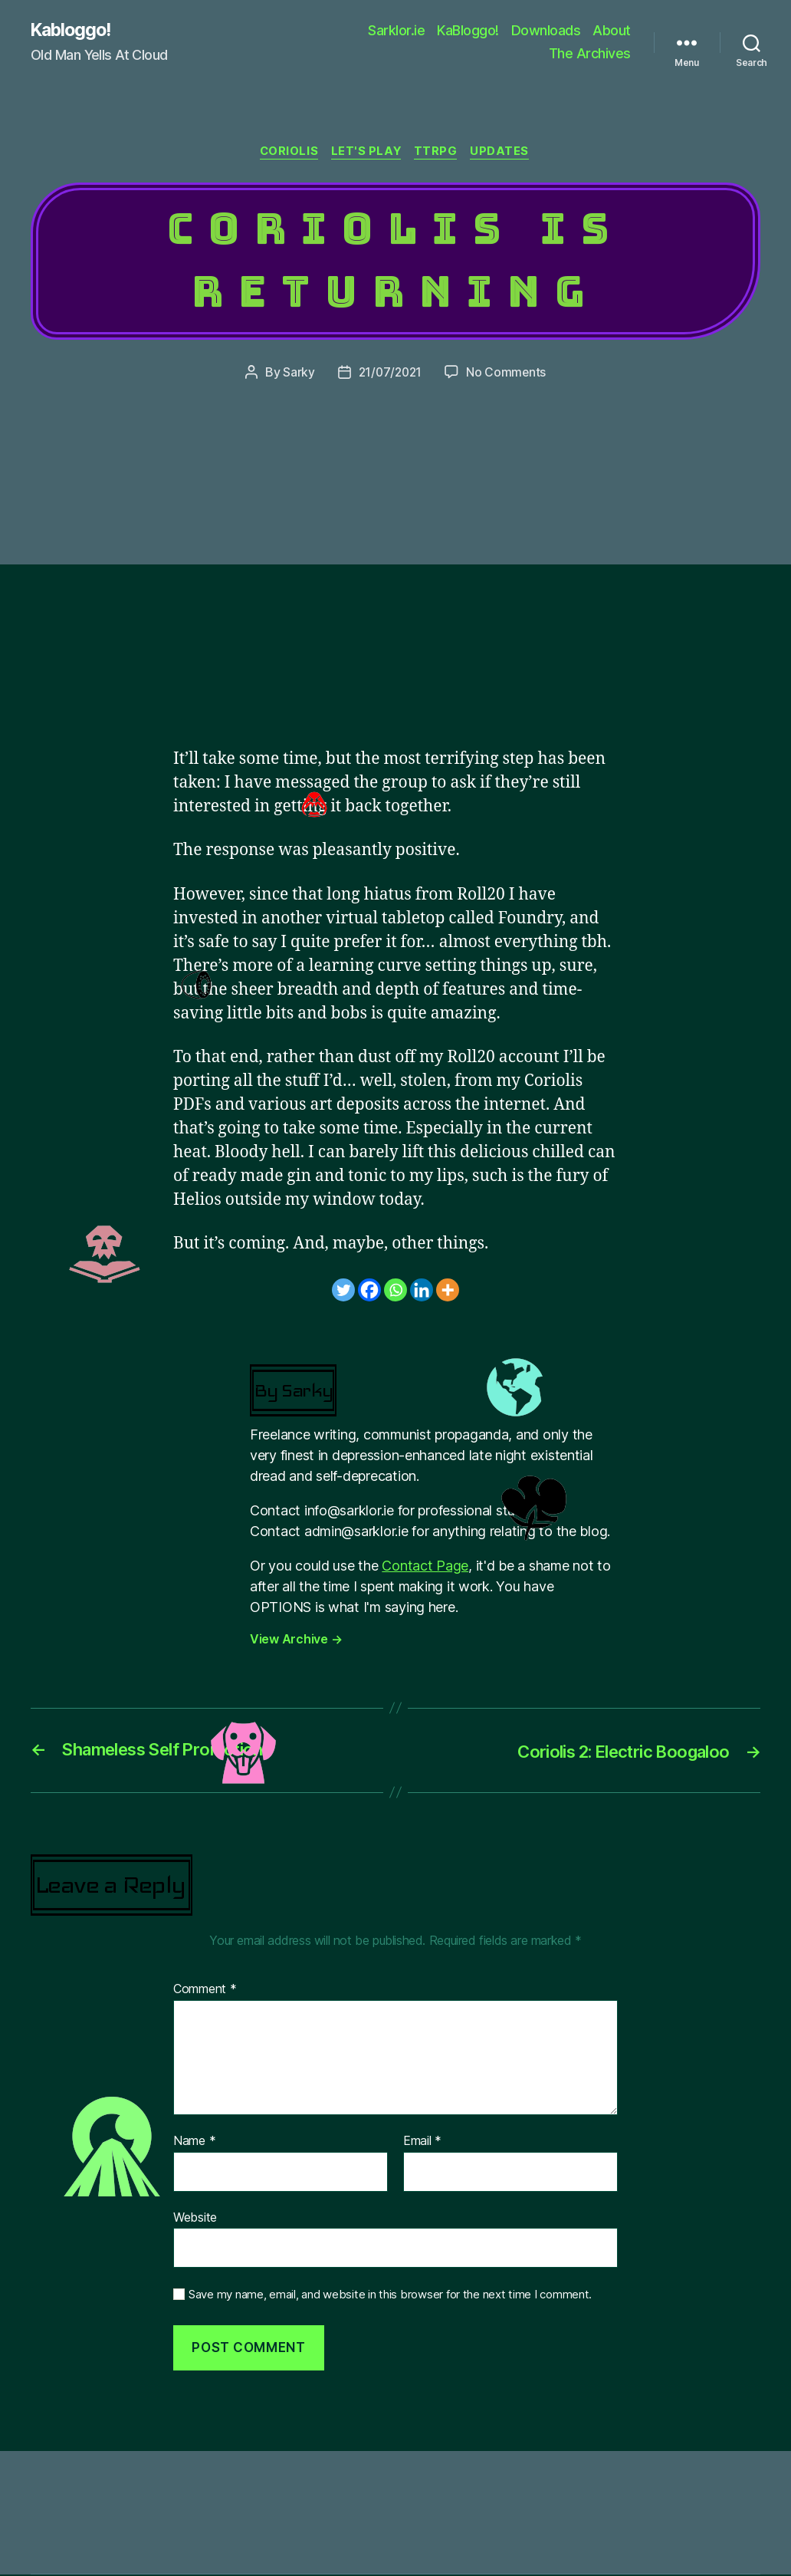  Describe the element at coordinates (104, 1256) in the screenshot. I see `view death note or cursed book item in game inventory` at that location.